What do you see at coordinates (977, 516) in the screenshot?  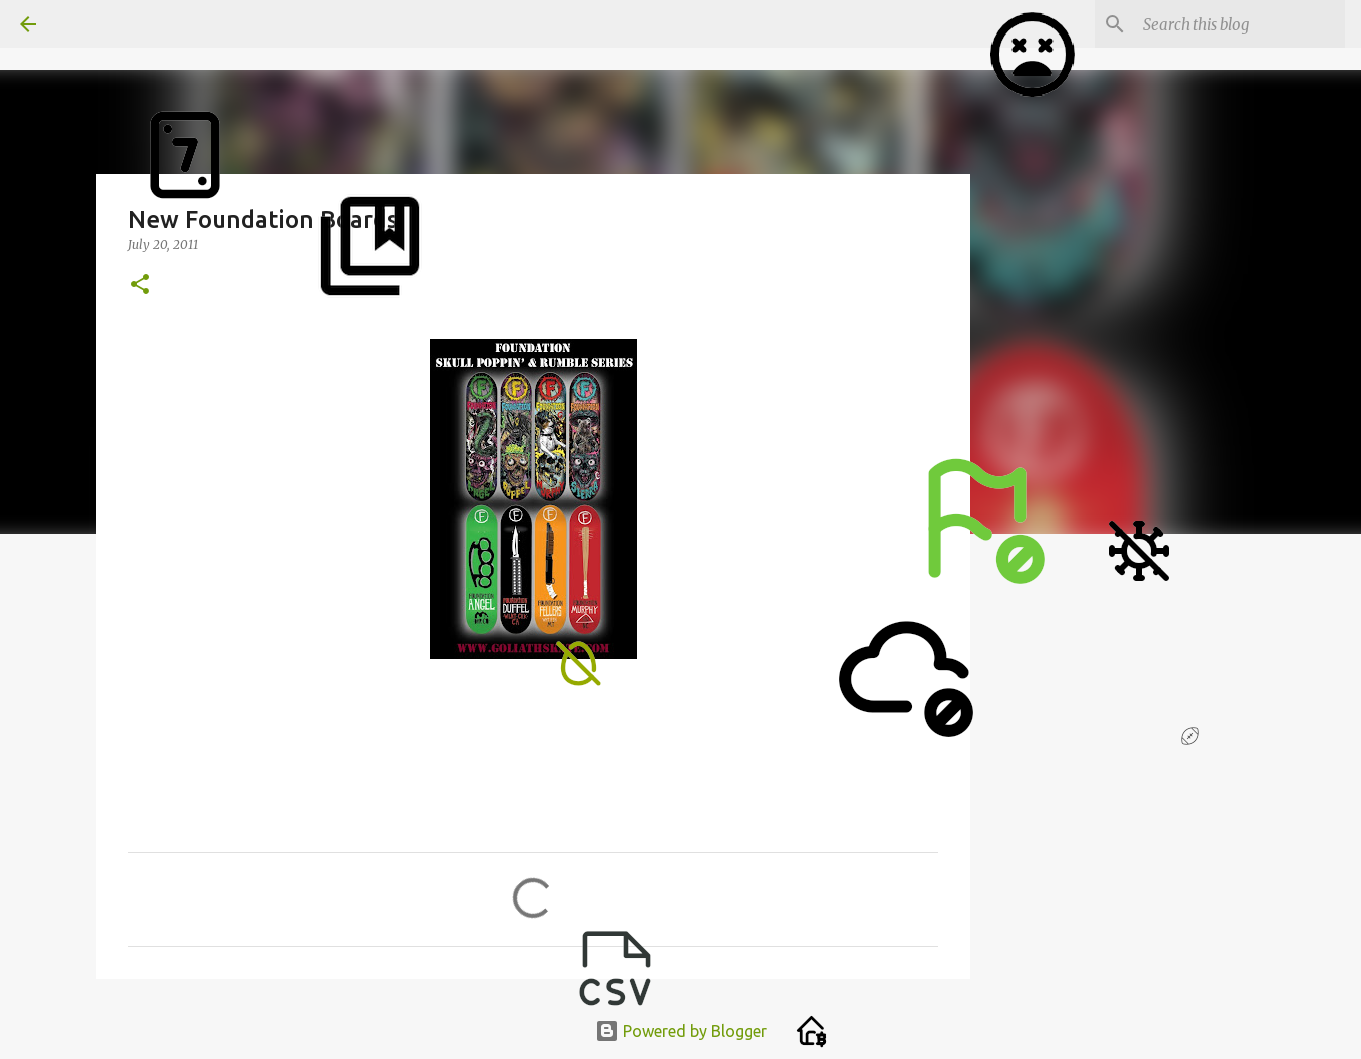 I see `cancel or remove a flagged item` at bounding box center [977, 516].